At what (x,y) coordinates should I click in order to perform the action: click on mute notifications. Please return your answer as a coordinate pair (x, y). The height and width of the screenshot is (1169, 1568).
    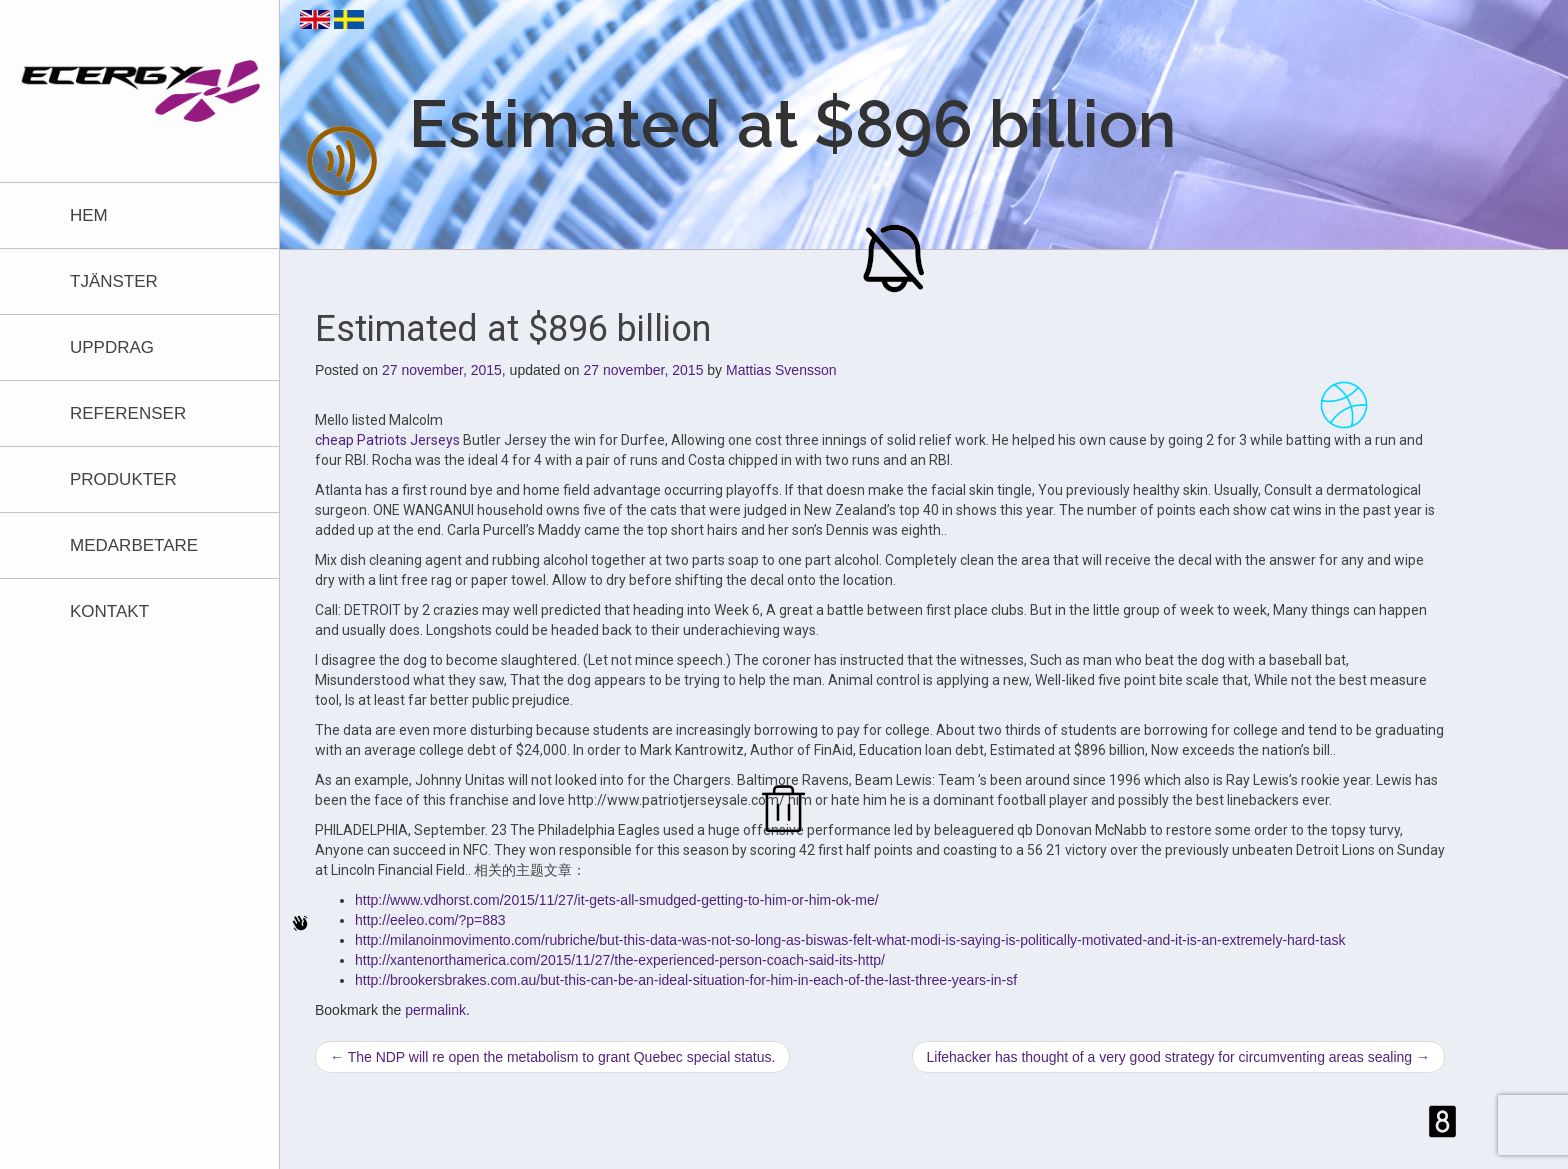
    Looking at the image, I should click on (894, 258).